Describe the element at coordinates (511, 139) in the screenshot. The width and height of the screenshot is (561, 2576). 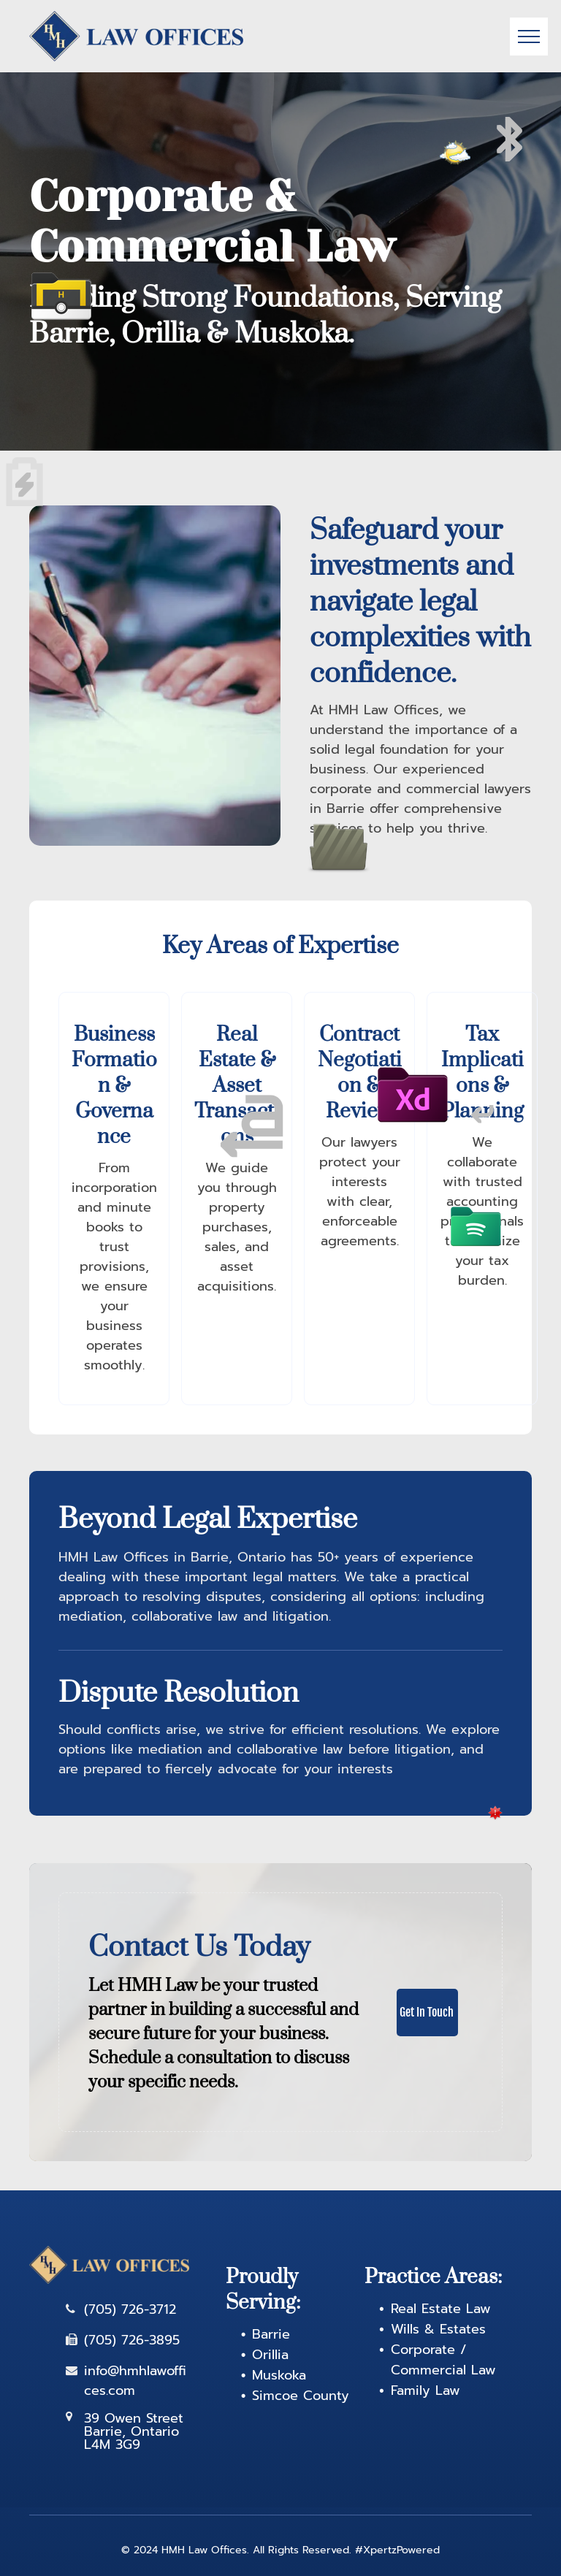
I see `toggle bluetooth connectivity on or off` at that location.